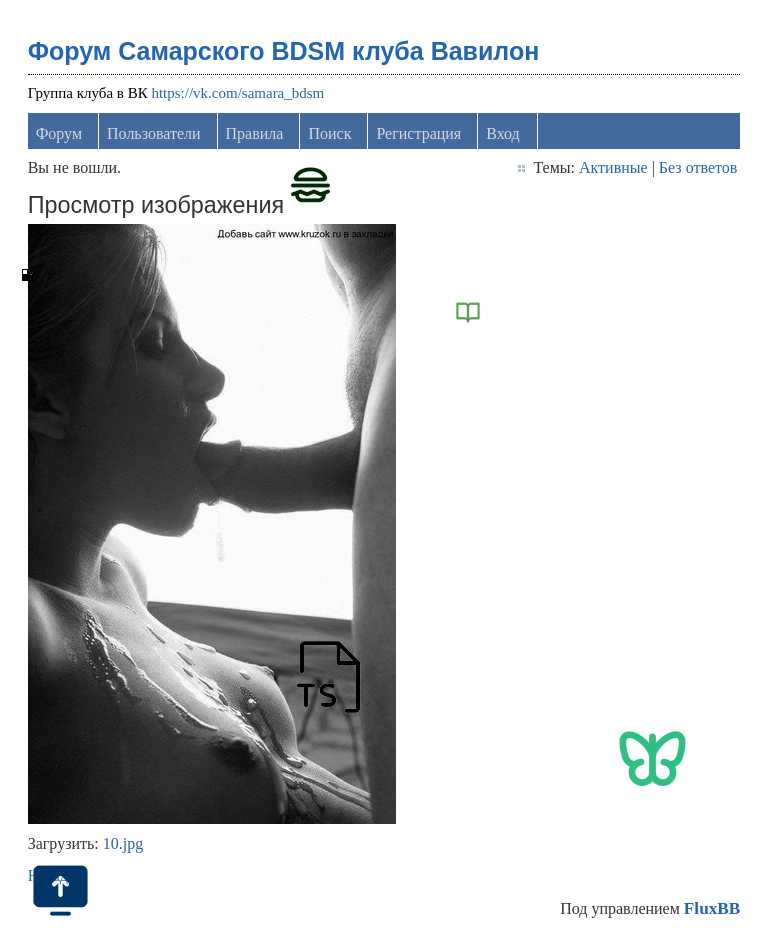 The image size is (768, 946). I want to click on a TypeScript file, so click(330, 677).